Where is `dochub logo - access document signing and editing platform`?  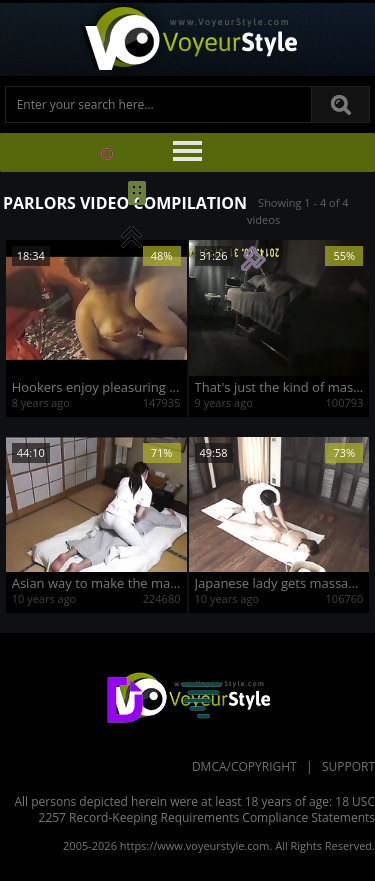
dochub logo - access document signing and editing platform is located at coordinates (126, 700).